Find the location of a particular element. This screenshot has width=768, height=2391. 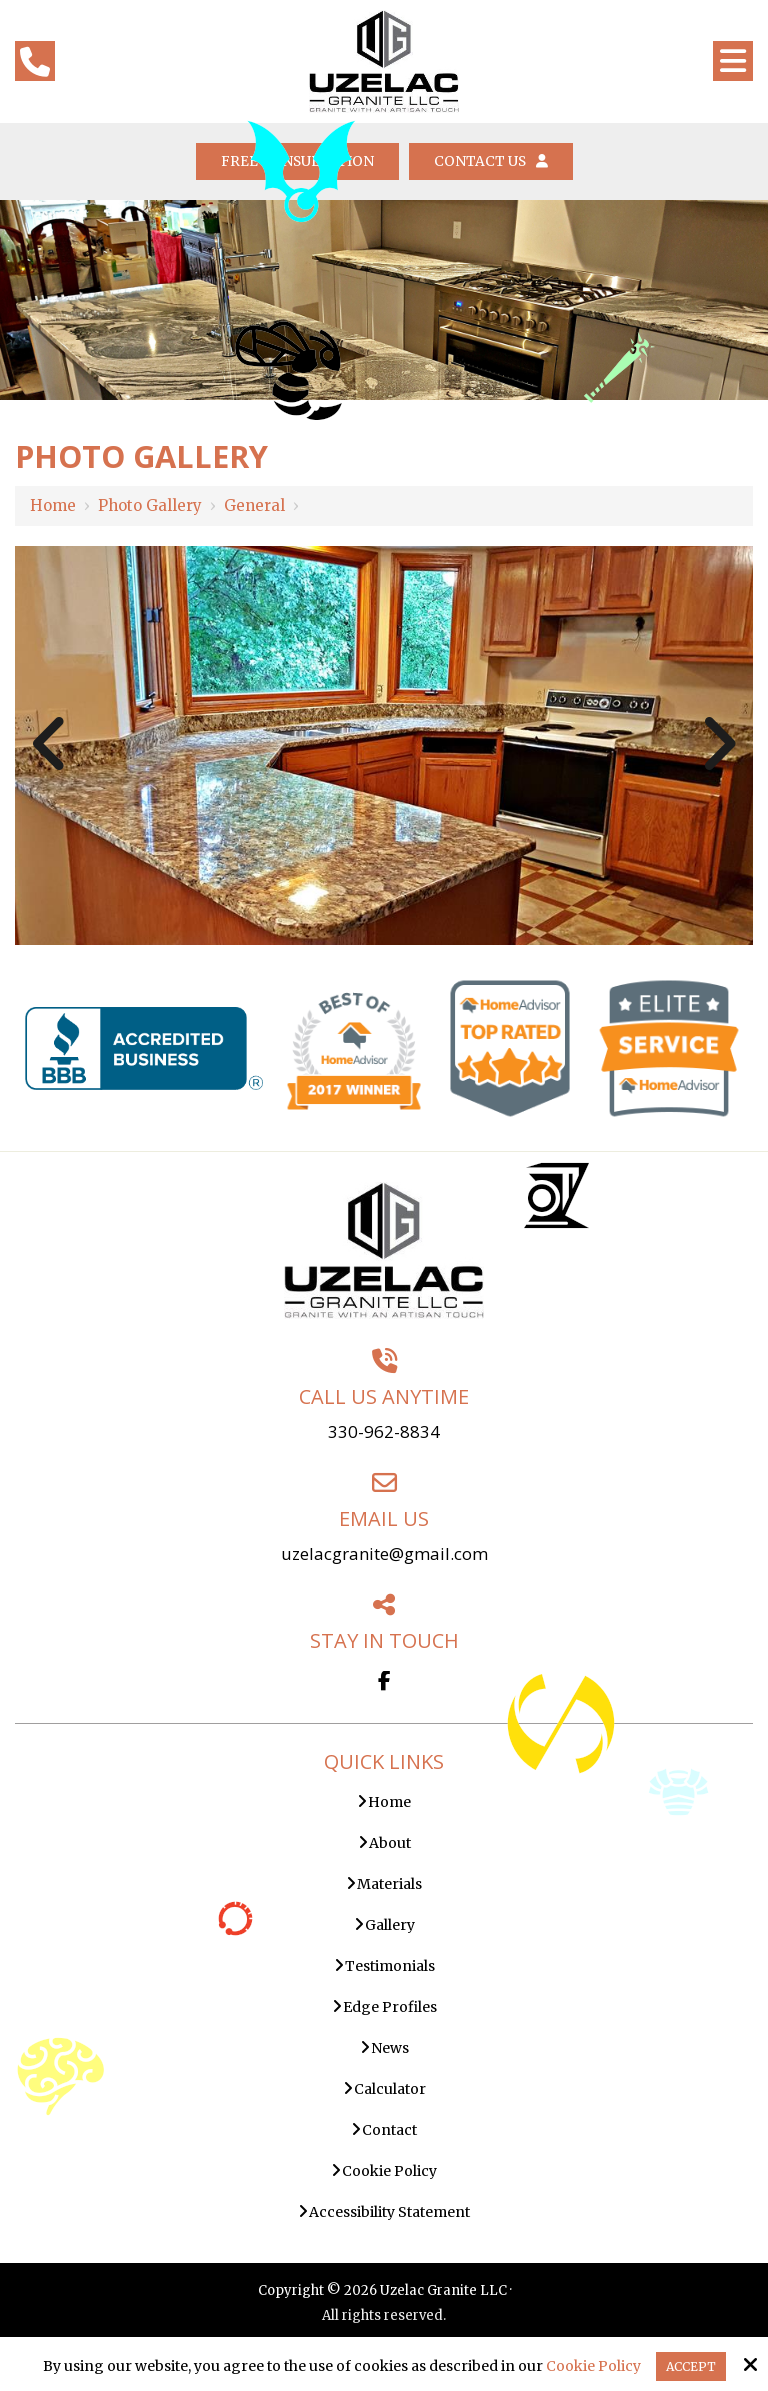

select spiked bat as your weapon is located at coordinates (619, 367).